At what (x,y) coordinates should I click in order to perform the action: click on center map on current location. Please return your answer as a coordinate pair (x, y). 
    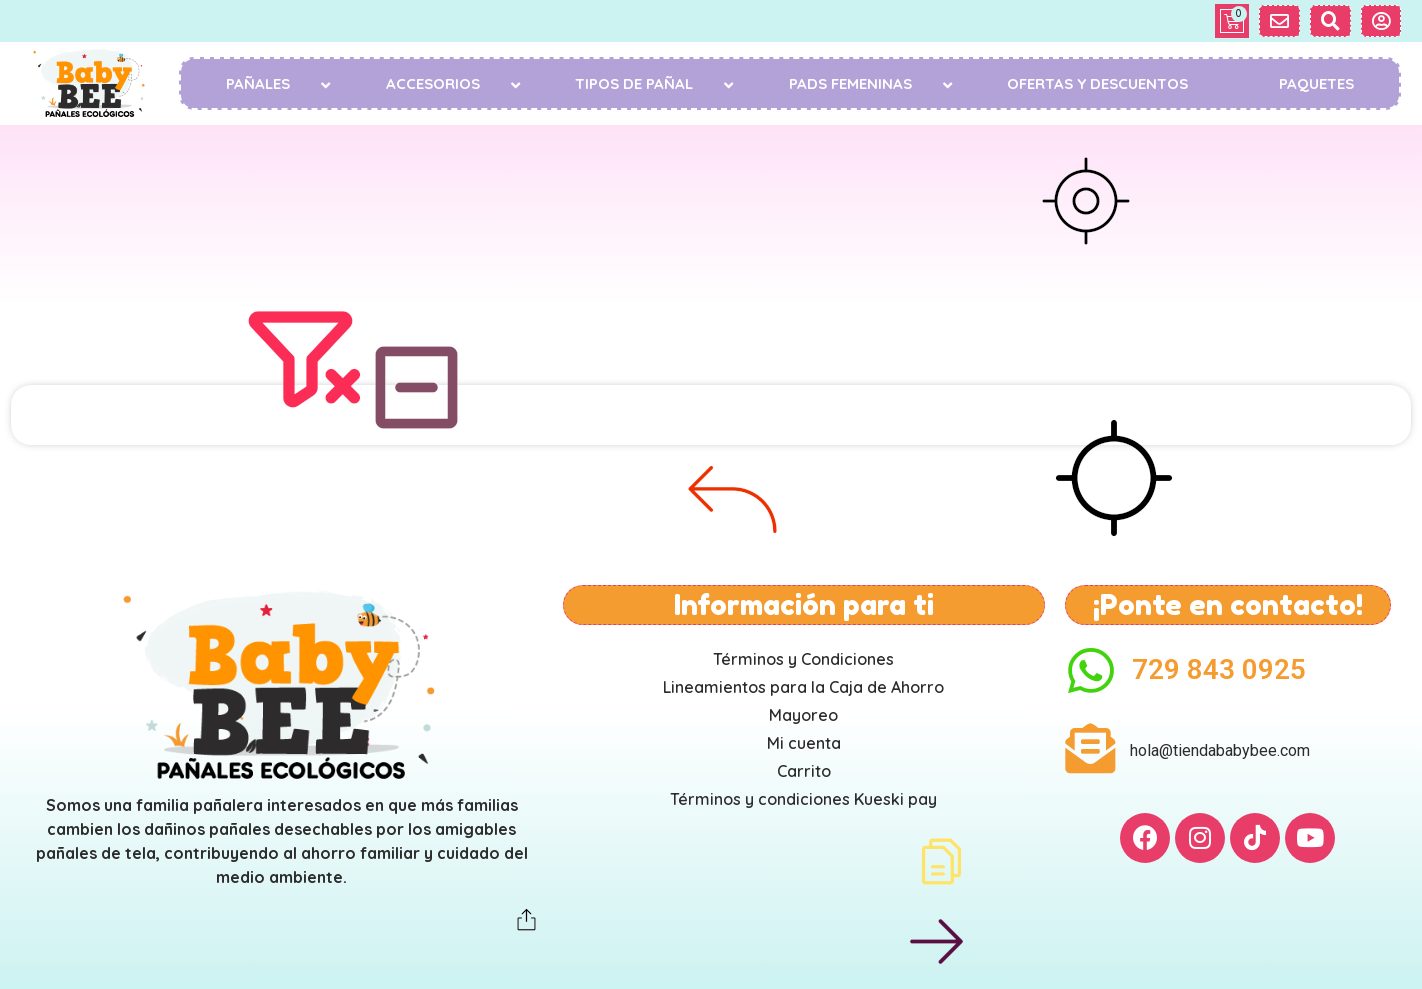
    Looking at the image, I should click on (1086, 201).